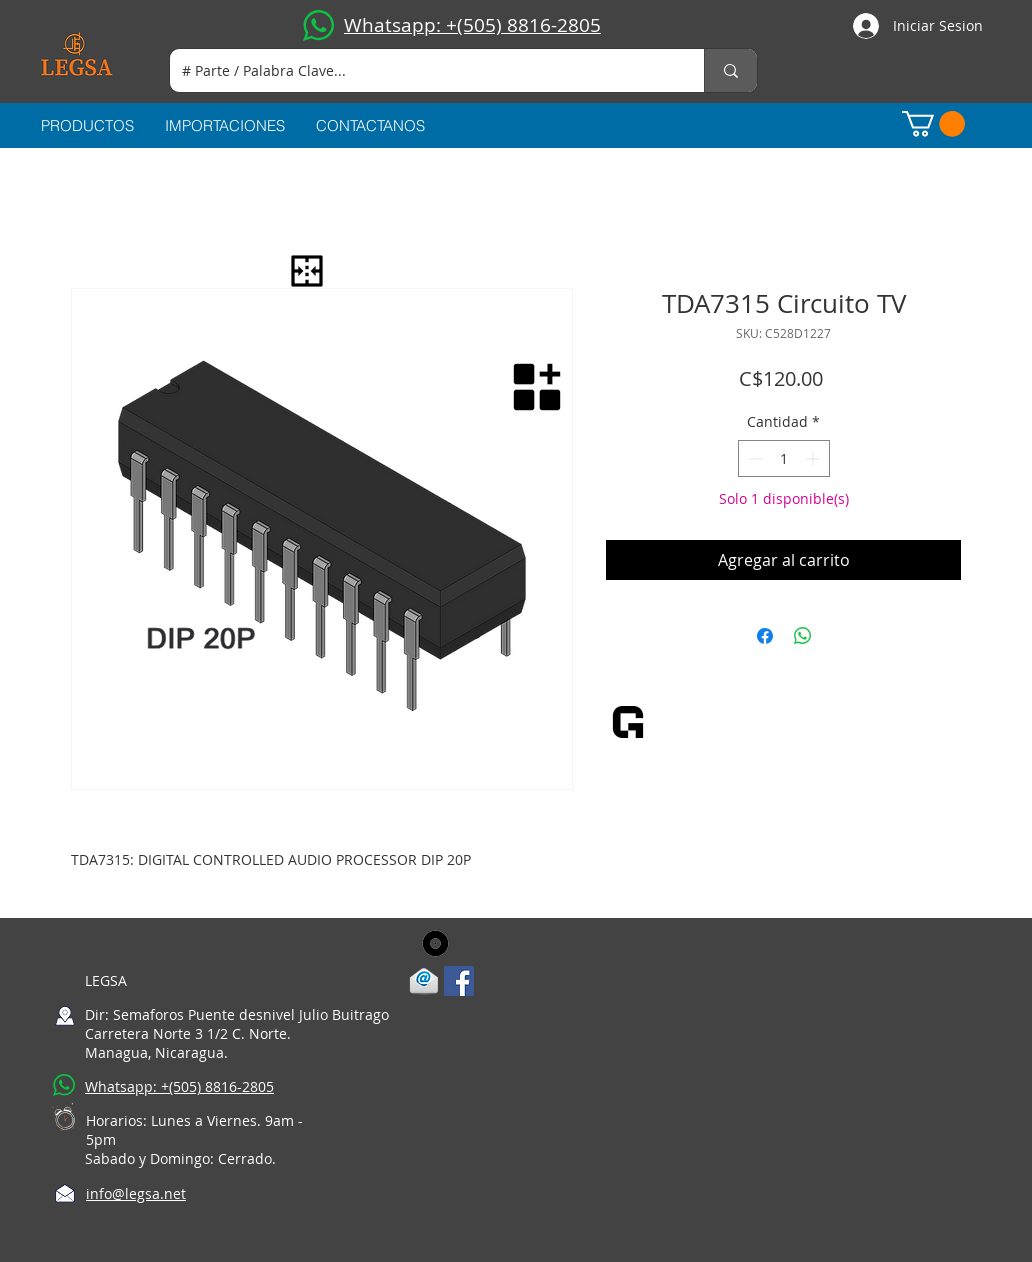 The image size is (1032, 1262). Describe the element at coordinates (628, 722) in the screenshot. I see `Grid.ai company logo` at that location.